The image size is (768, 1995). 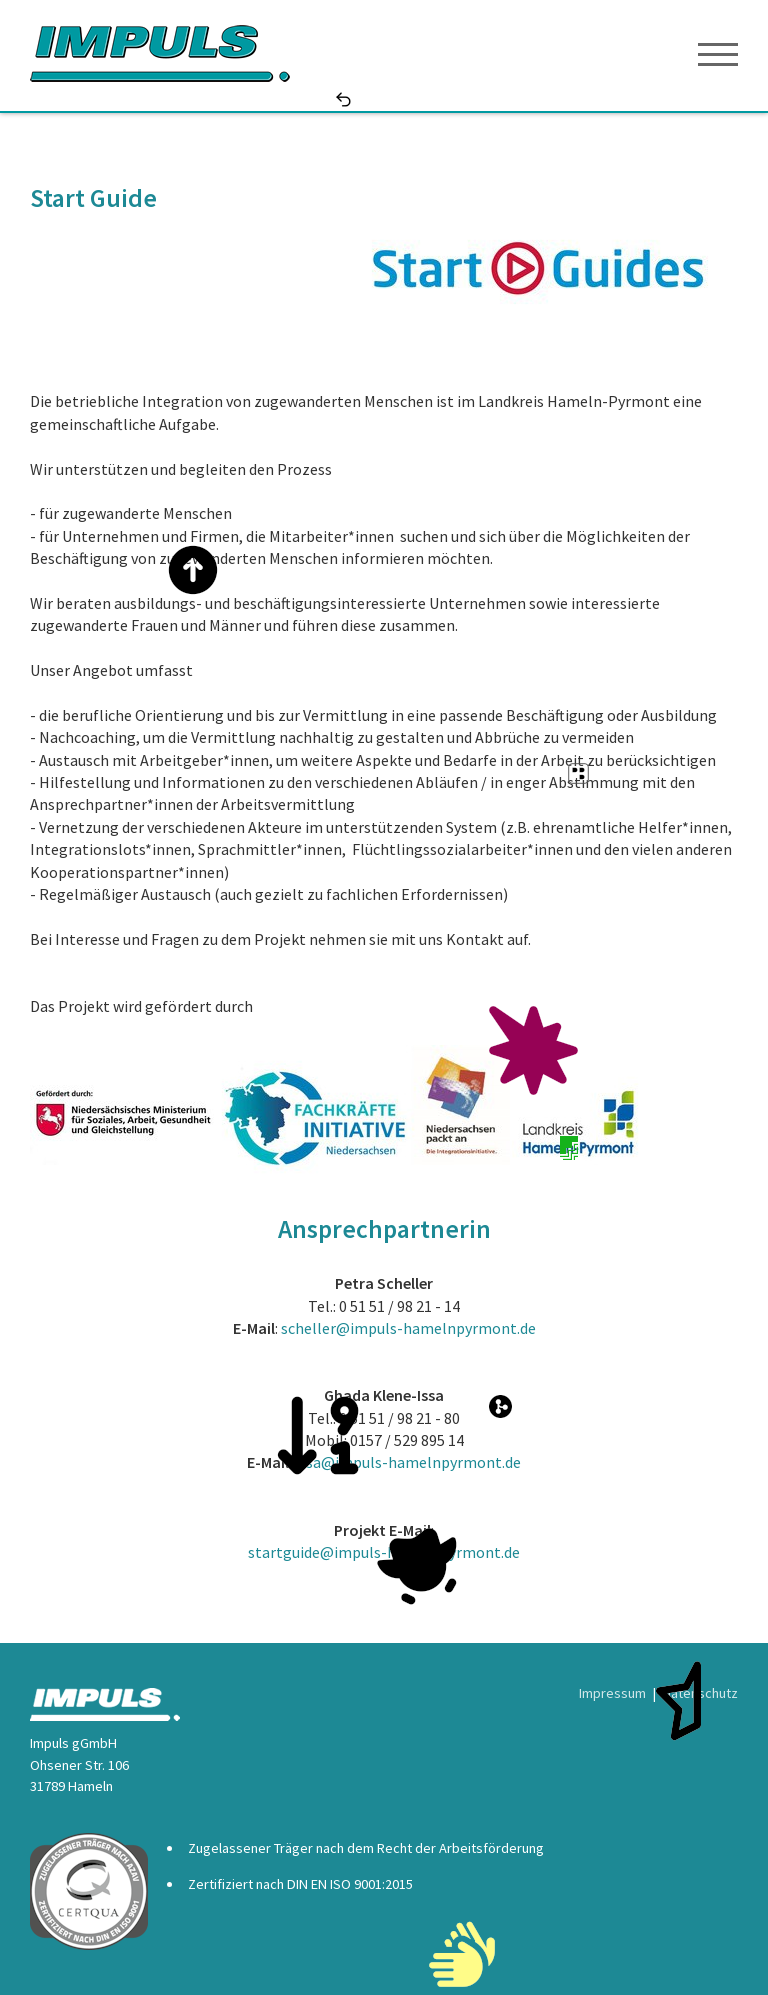 What do you see at coordinates (500, 1406) in the screenshot?
I see `indicates a merged pull request in your activity feed` at bounding box center [500, 1406].